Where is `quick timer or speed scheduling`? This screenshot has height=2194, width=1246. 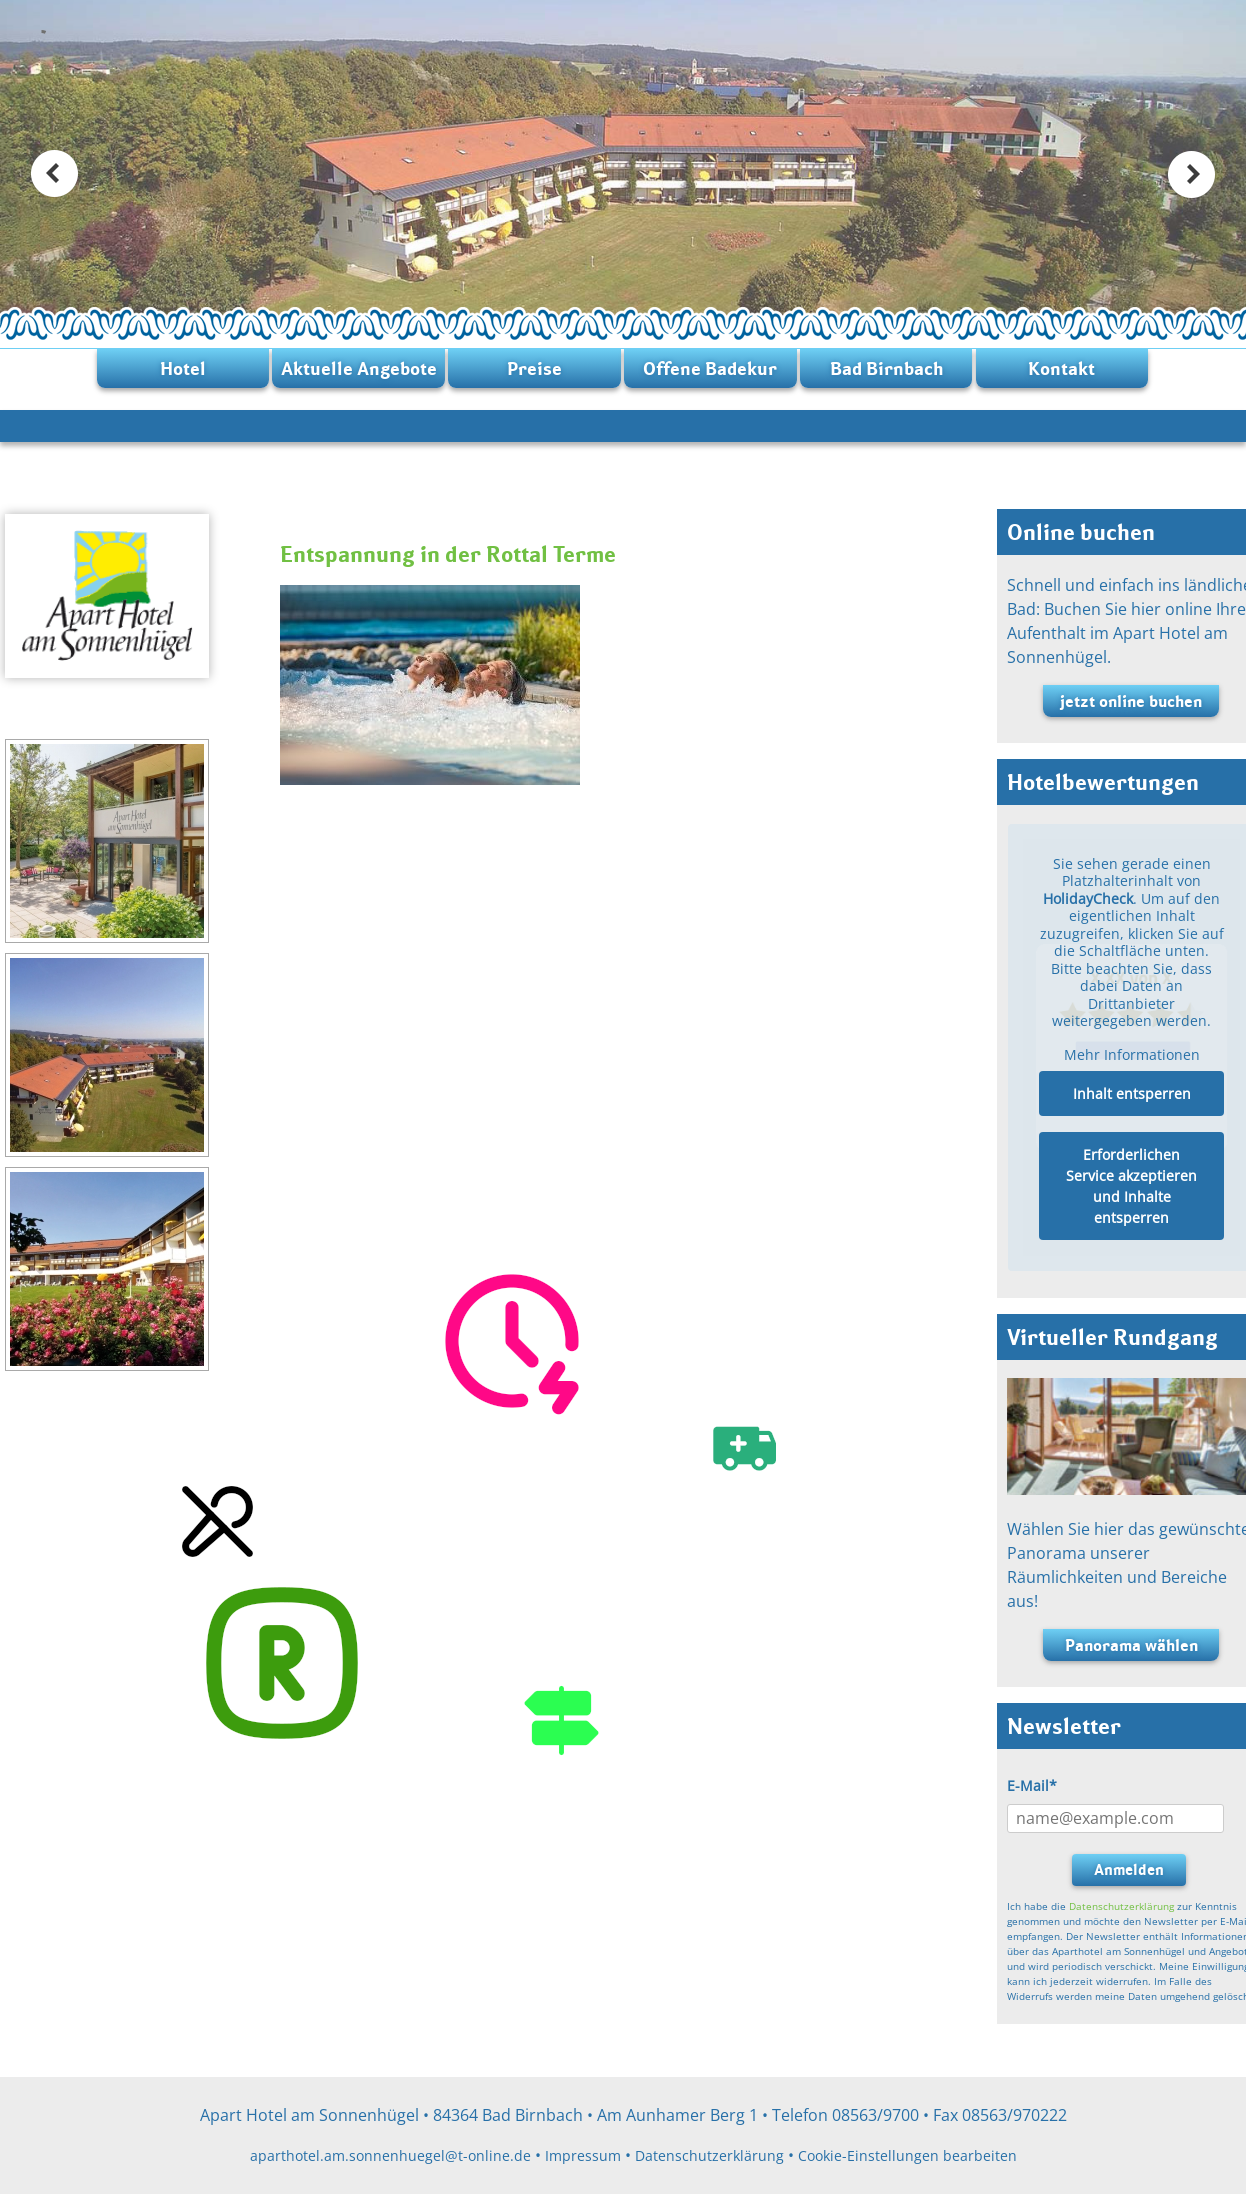
quick timer or speed scheduling is located at coordinates (512, 1341).